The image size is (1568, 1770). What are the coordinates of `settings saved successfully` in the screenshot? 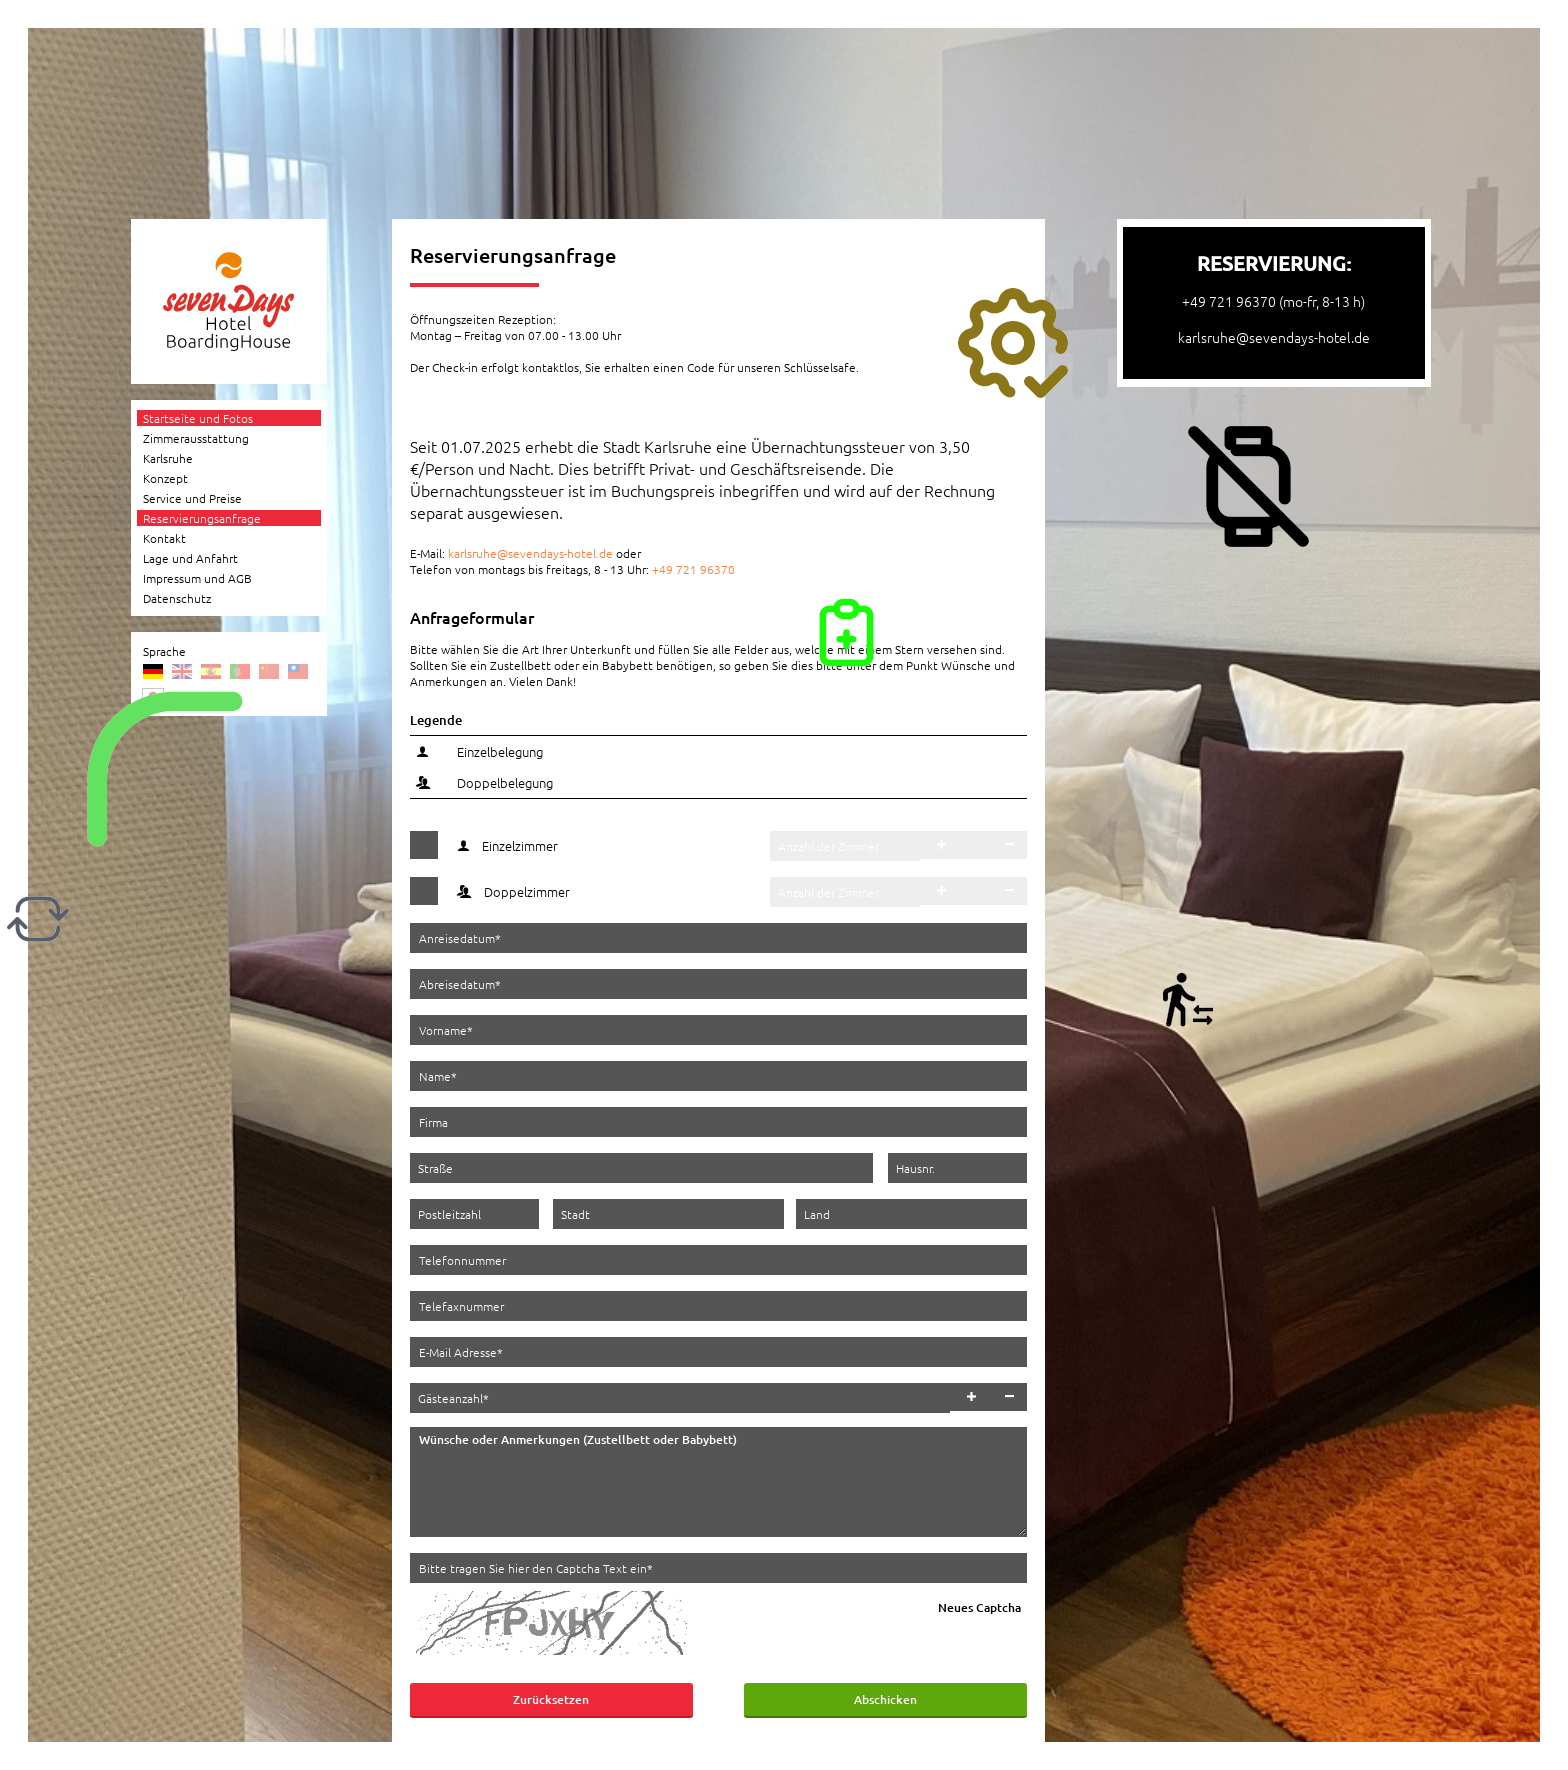 It's located at (1013, 343).